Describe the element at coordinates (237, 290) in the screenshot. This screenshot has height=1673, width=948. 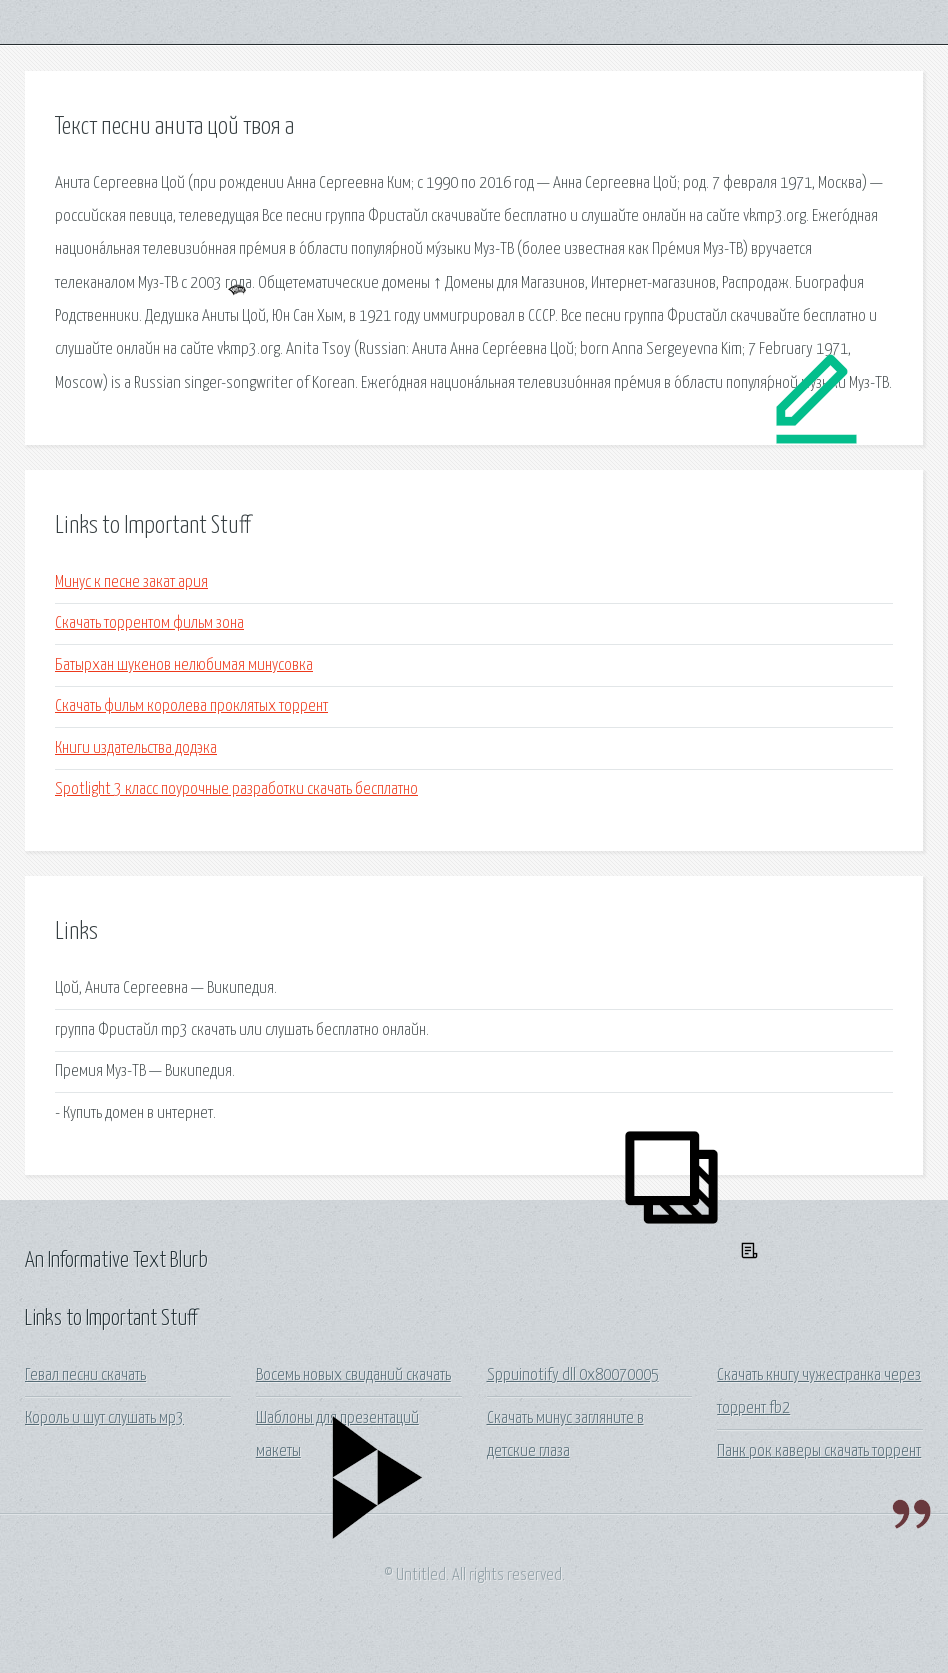
I see `wizards of the coast company logo` at that location.